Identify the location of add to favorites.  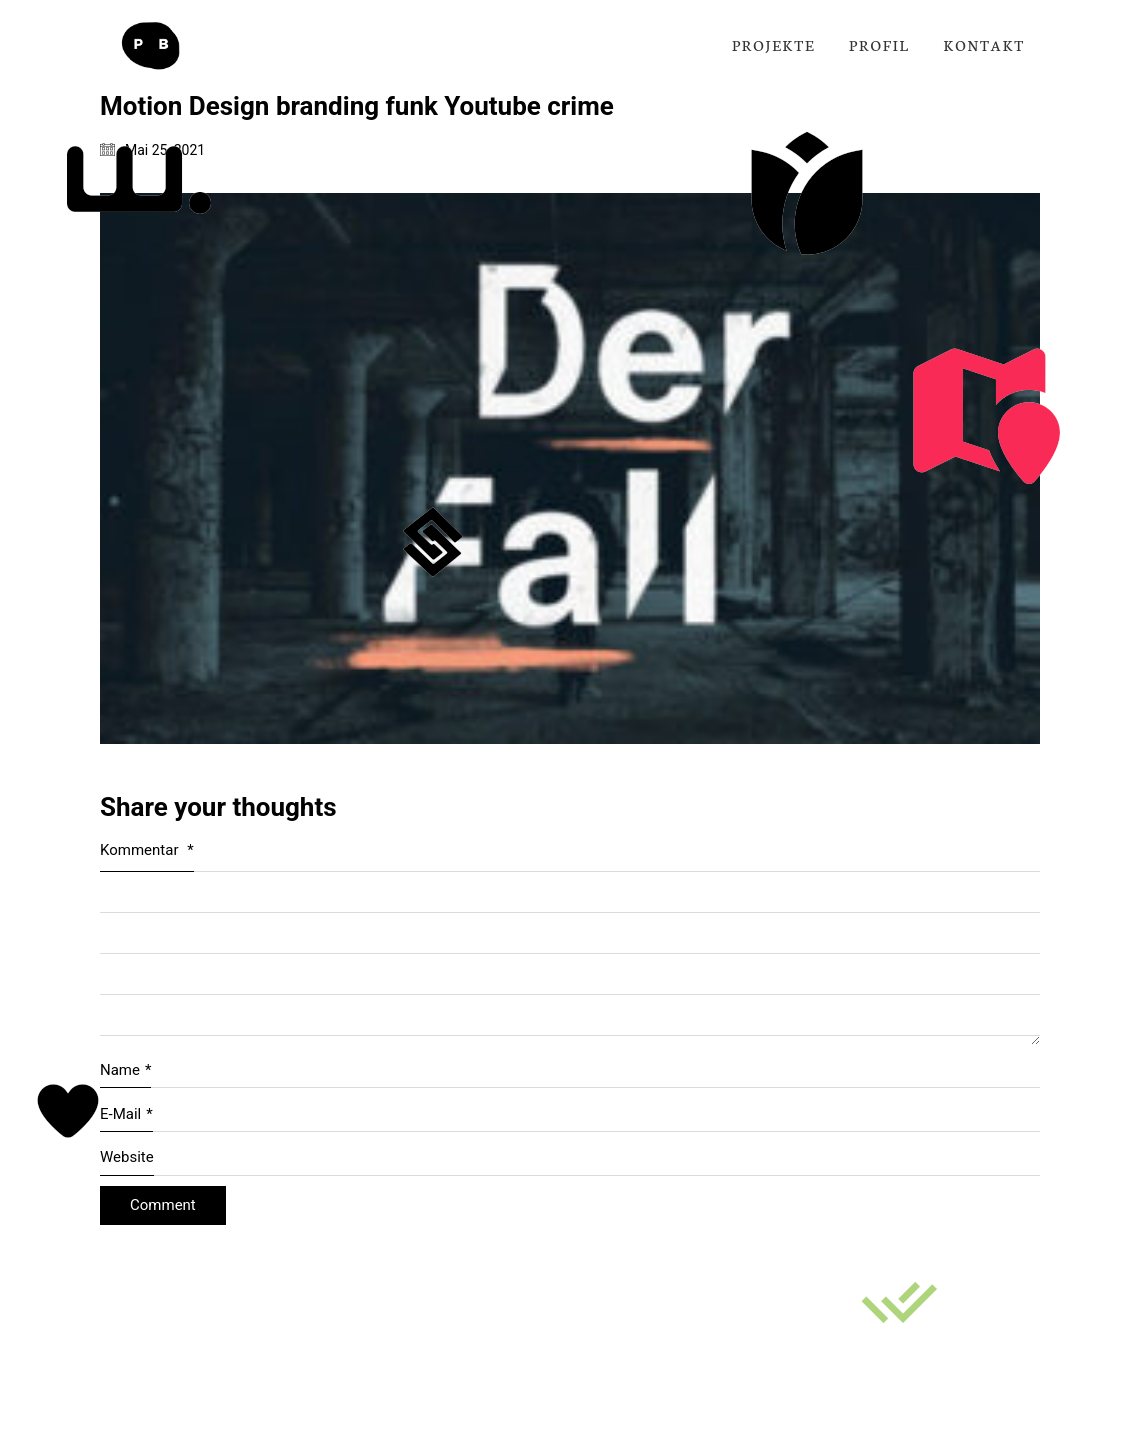
(68, 1111).